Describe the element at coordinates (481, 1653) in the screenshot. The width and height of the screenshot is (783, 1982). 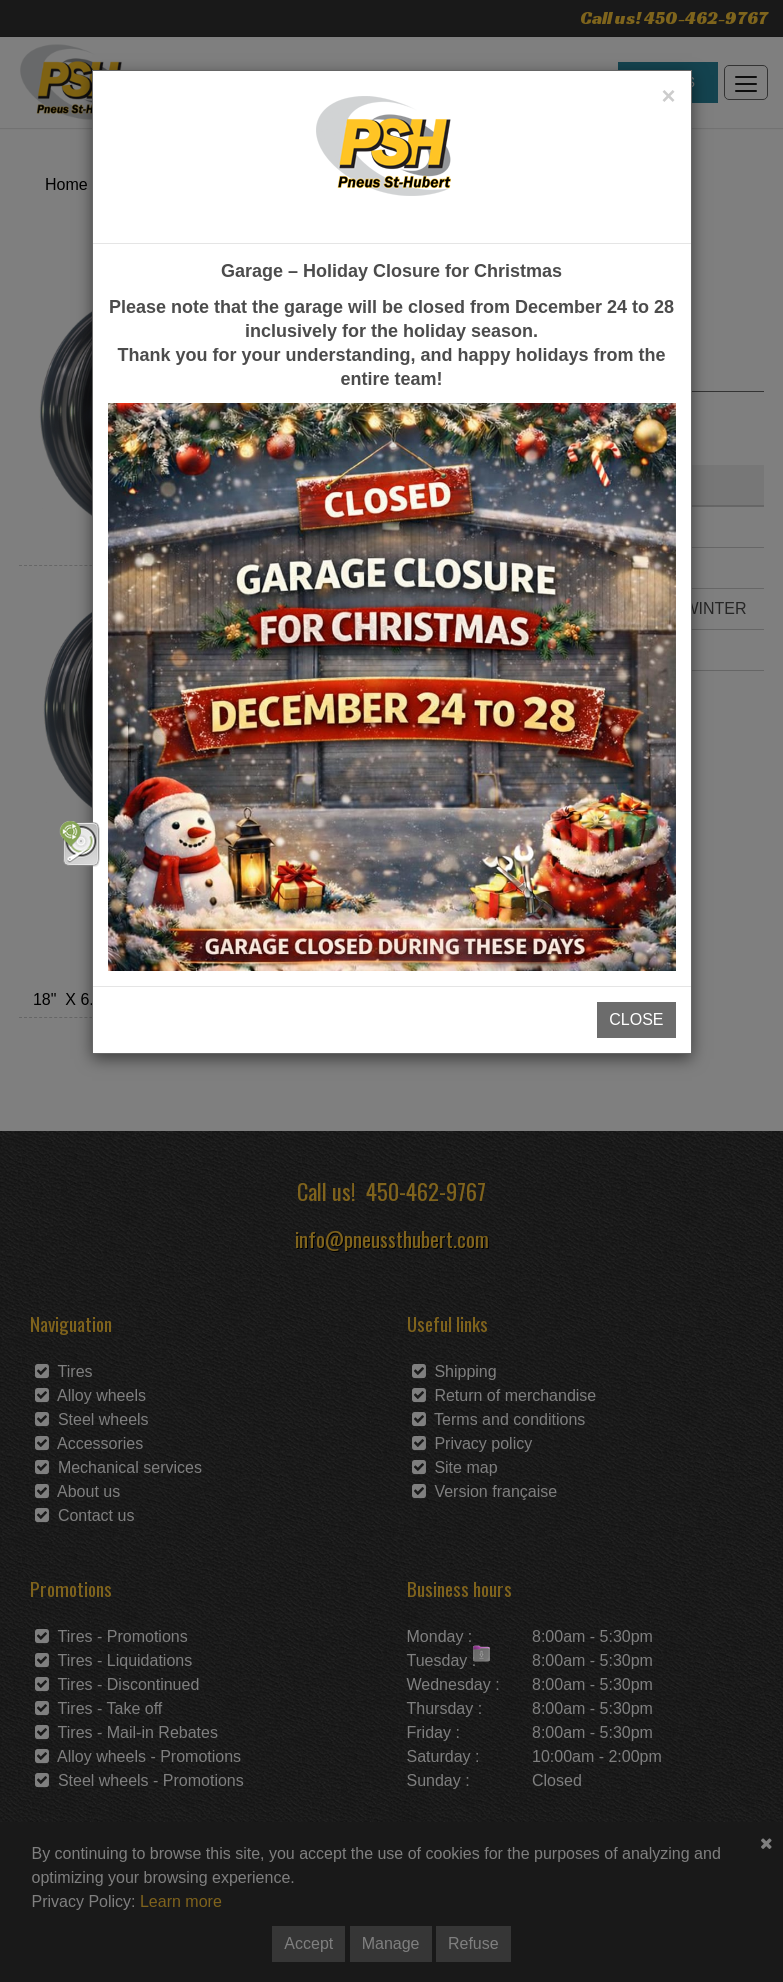
I see `open downloads folder` at that location.